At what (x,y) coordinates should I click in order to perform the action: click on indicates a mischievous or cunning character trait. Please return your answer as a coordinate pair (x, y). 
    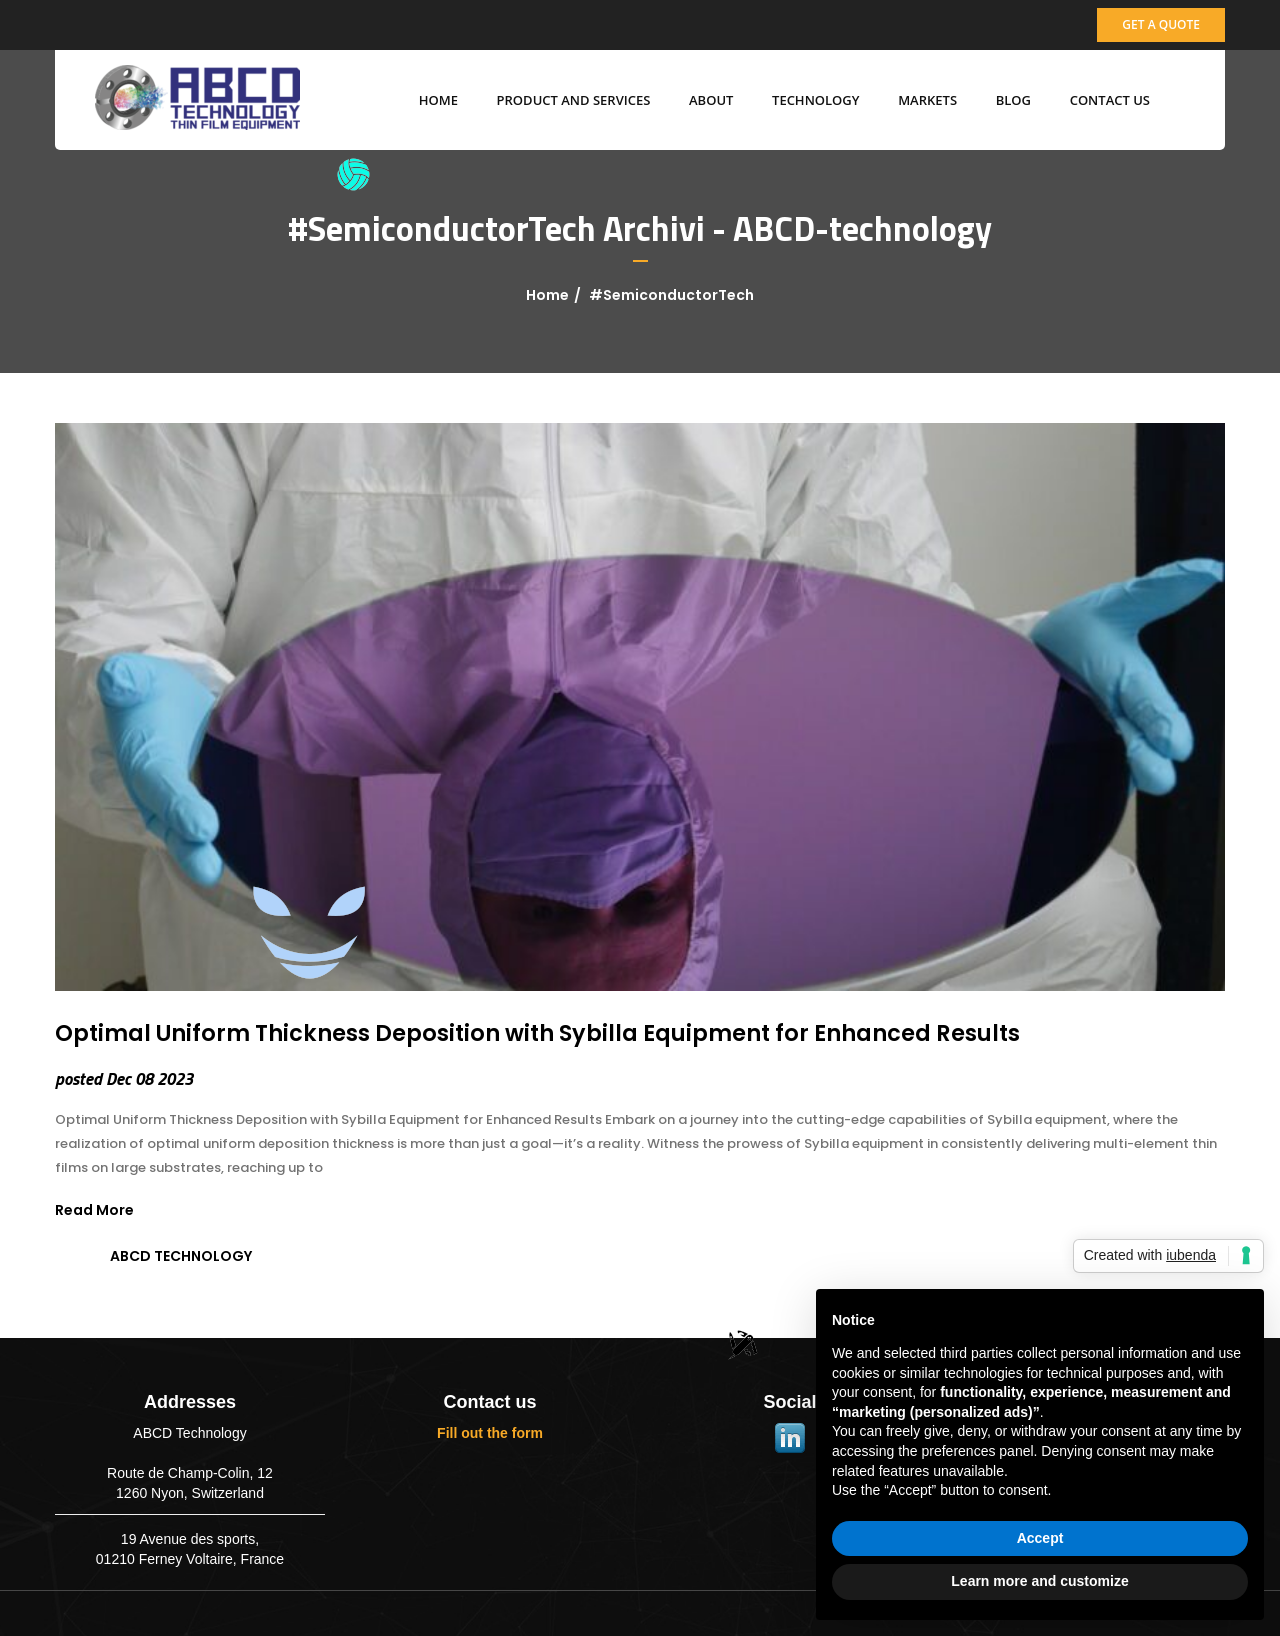
    Looking at the image, I should click on (308, 929).